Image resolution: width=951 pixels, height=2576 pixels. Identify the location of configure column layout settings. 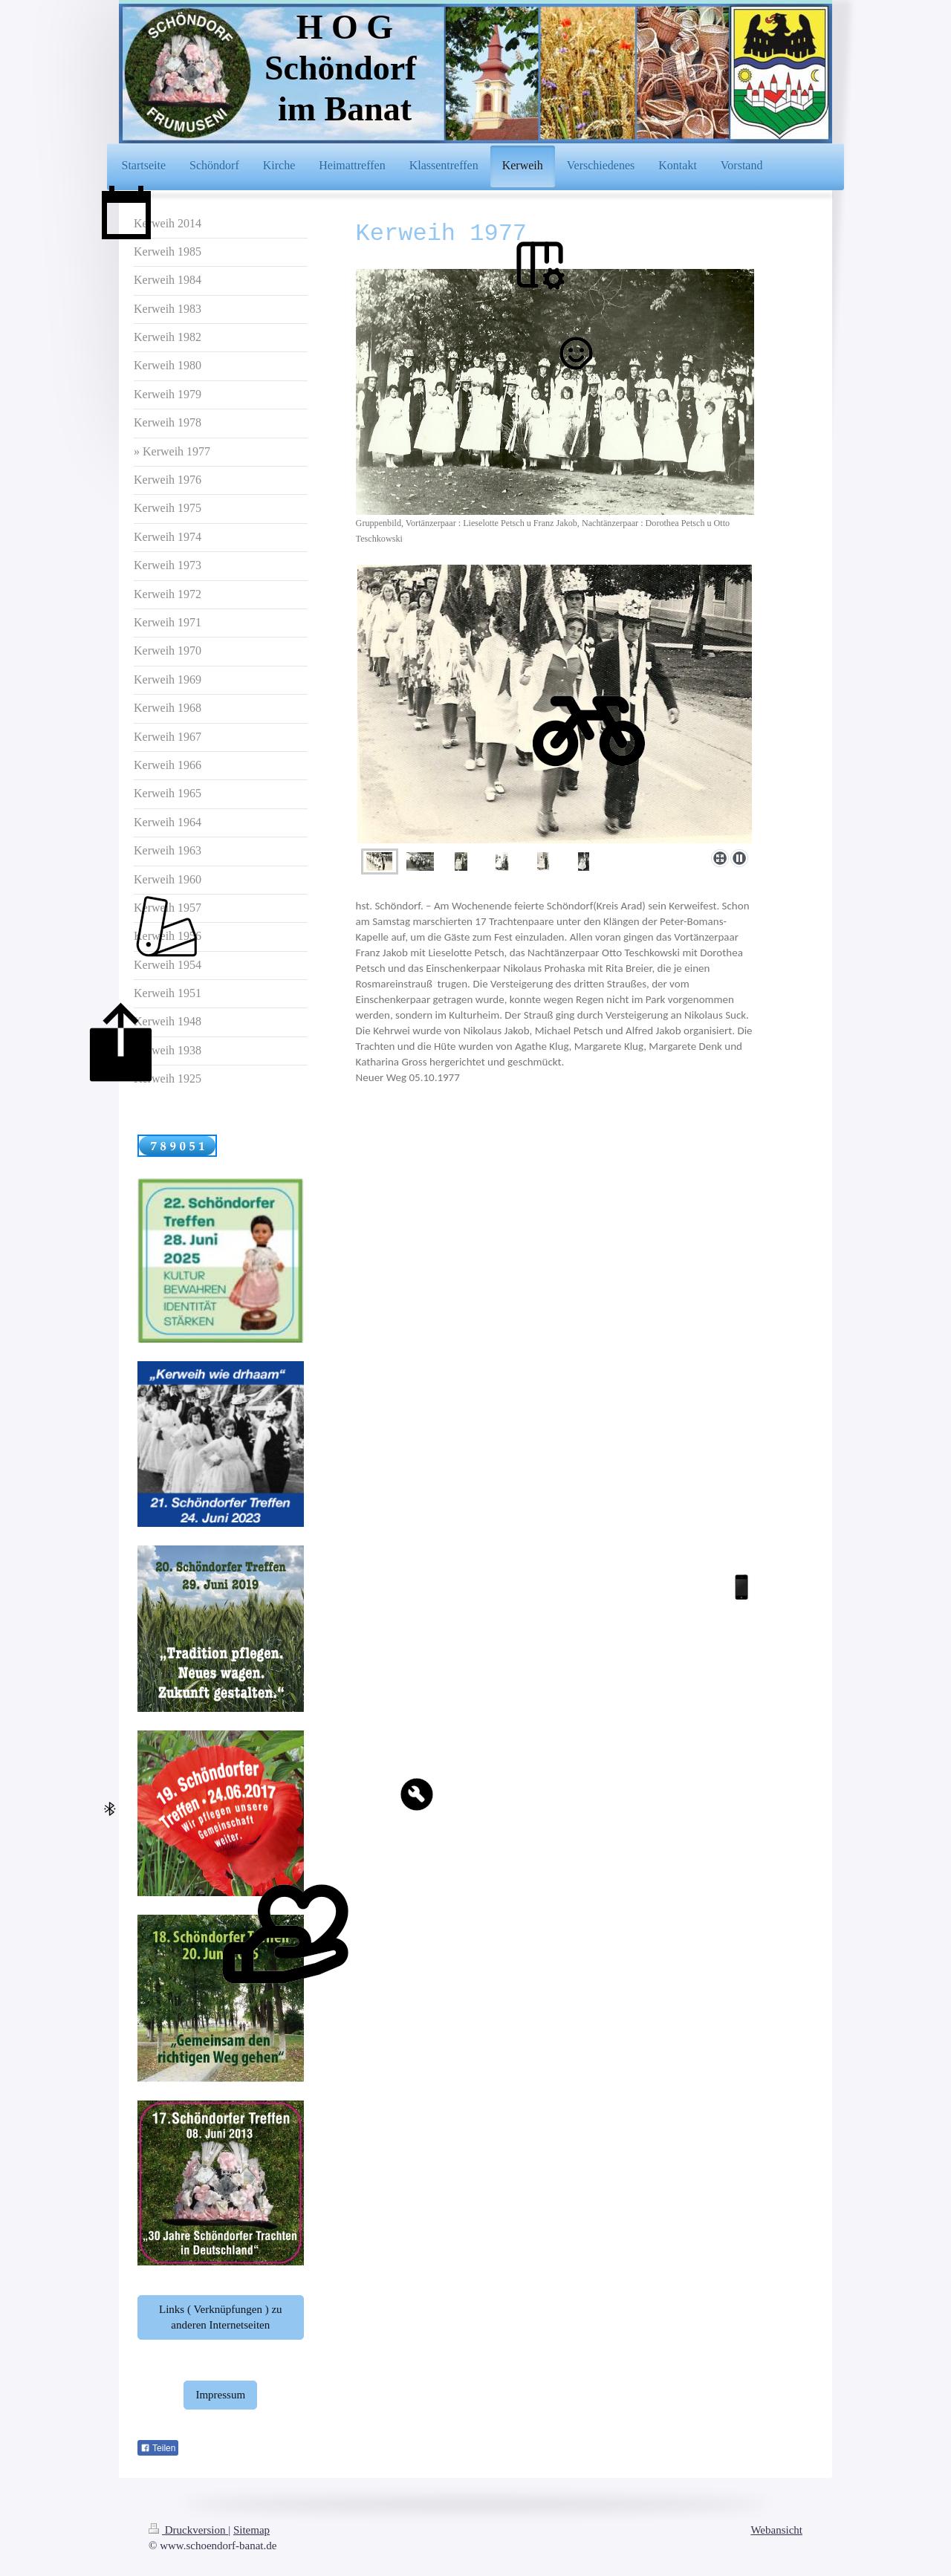
(539, 265).